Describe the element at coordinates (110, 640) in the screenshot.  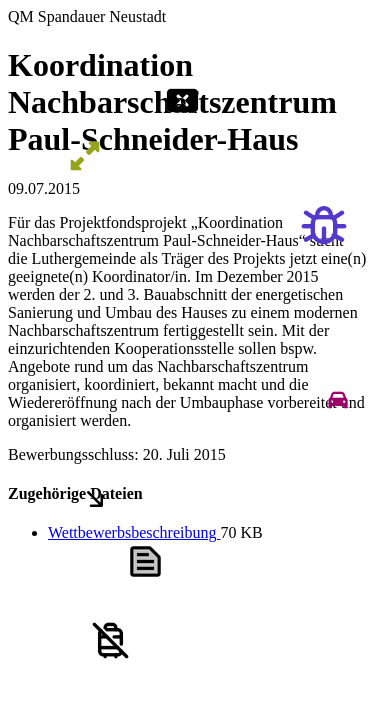
I see `no luggage allowed` at that location.